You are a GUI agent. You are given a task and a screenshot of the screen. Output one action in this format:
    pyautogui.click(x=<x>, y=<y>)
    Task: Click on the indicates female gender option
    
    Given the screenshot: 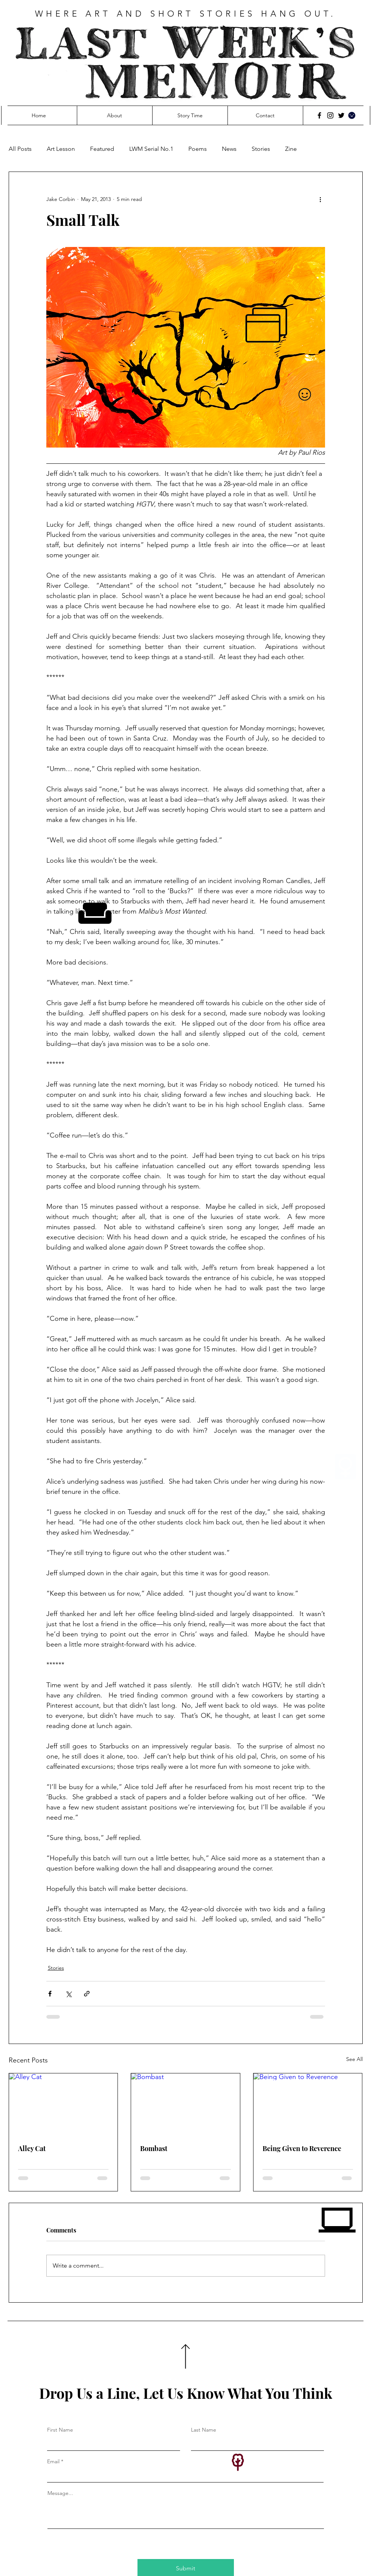 What is the action you would take?
    pyautogui.click(x=345, y=1467)
    